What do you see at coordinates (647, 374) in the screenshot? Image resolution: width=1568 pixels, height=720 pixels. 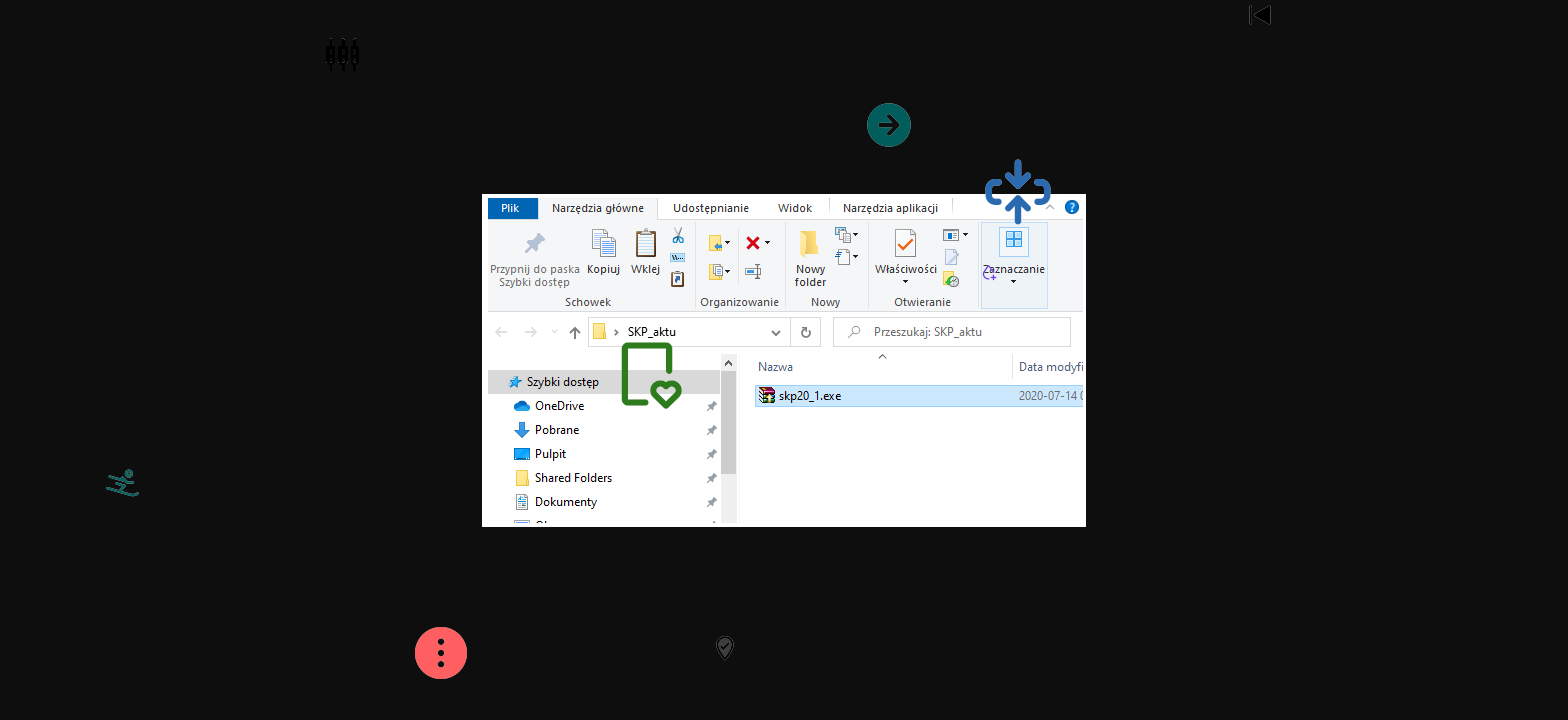 I see `add tablet to favorites` at bounding box center [647, 374].